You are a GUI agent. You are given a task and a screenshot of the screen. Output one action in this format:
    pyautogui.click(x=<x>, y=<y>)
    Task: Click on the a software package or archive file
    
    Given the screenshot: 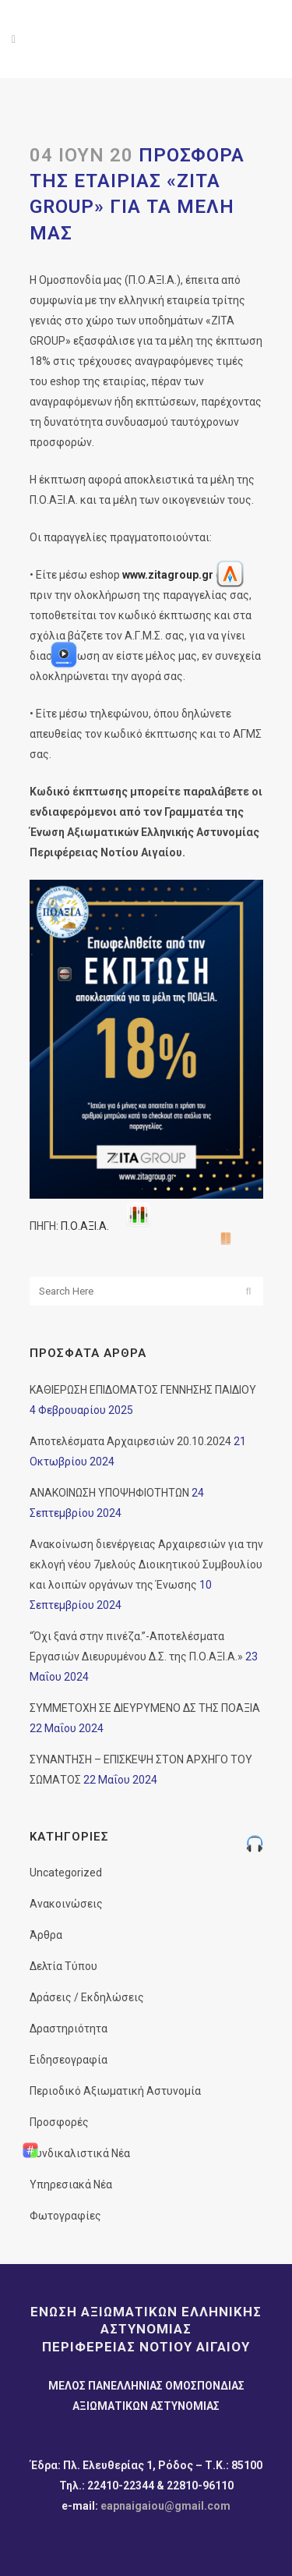 What is the action you would take?
    pyautogui.click(x=226, y=1238)
    